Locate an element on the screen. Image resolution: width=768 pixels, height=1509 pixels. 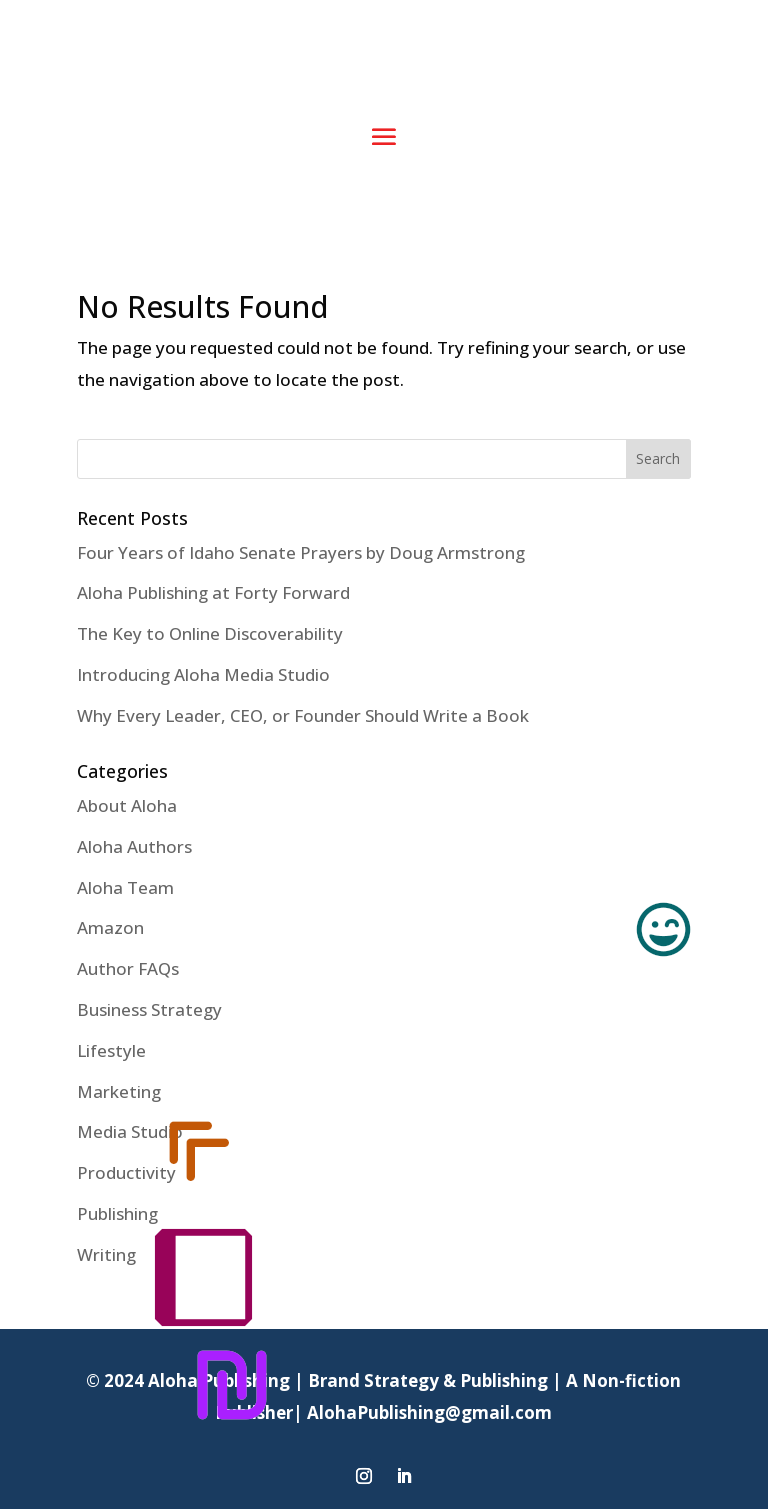
indicates Israeli shekel currency is located at coordinates (232, 1385).